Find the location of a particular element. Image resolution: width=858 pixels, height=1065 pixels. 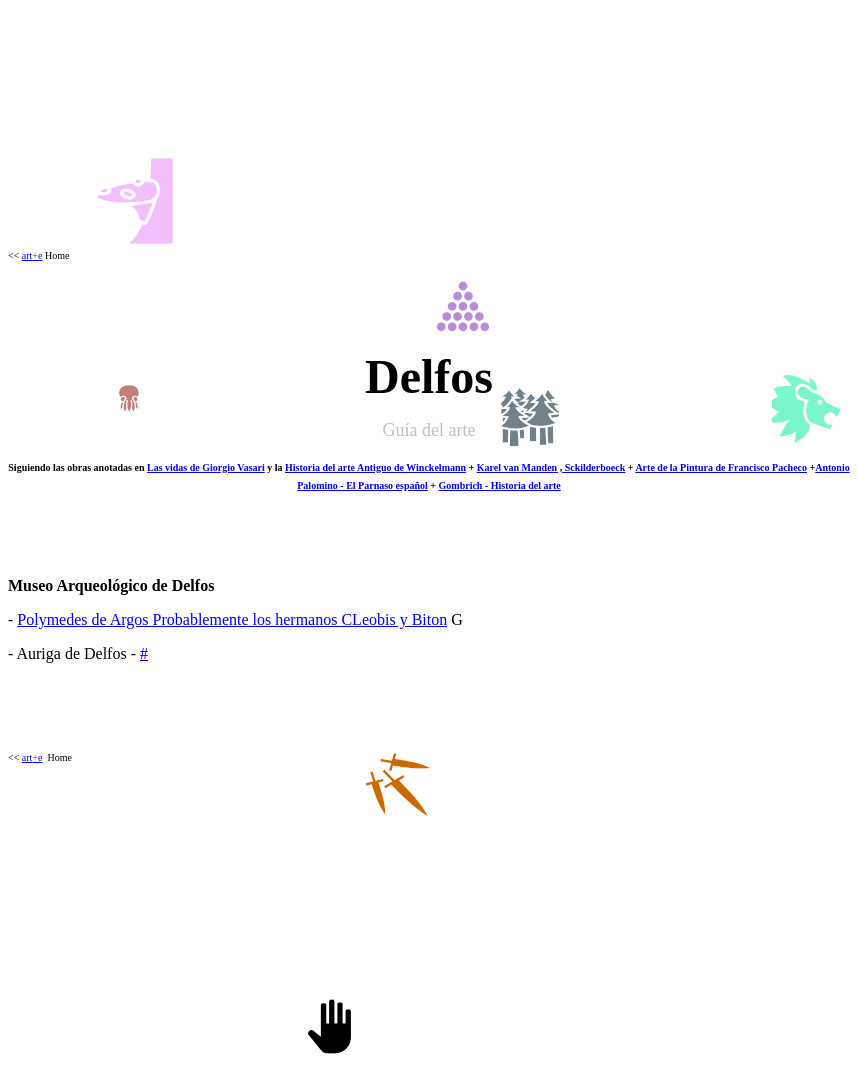

start a billiards or pool game is located at coordinates (463, 305).